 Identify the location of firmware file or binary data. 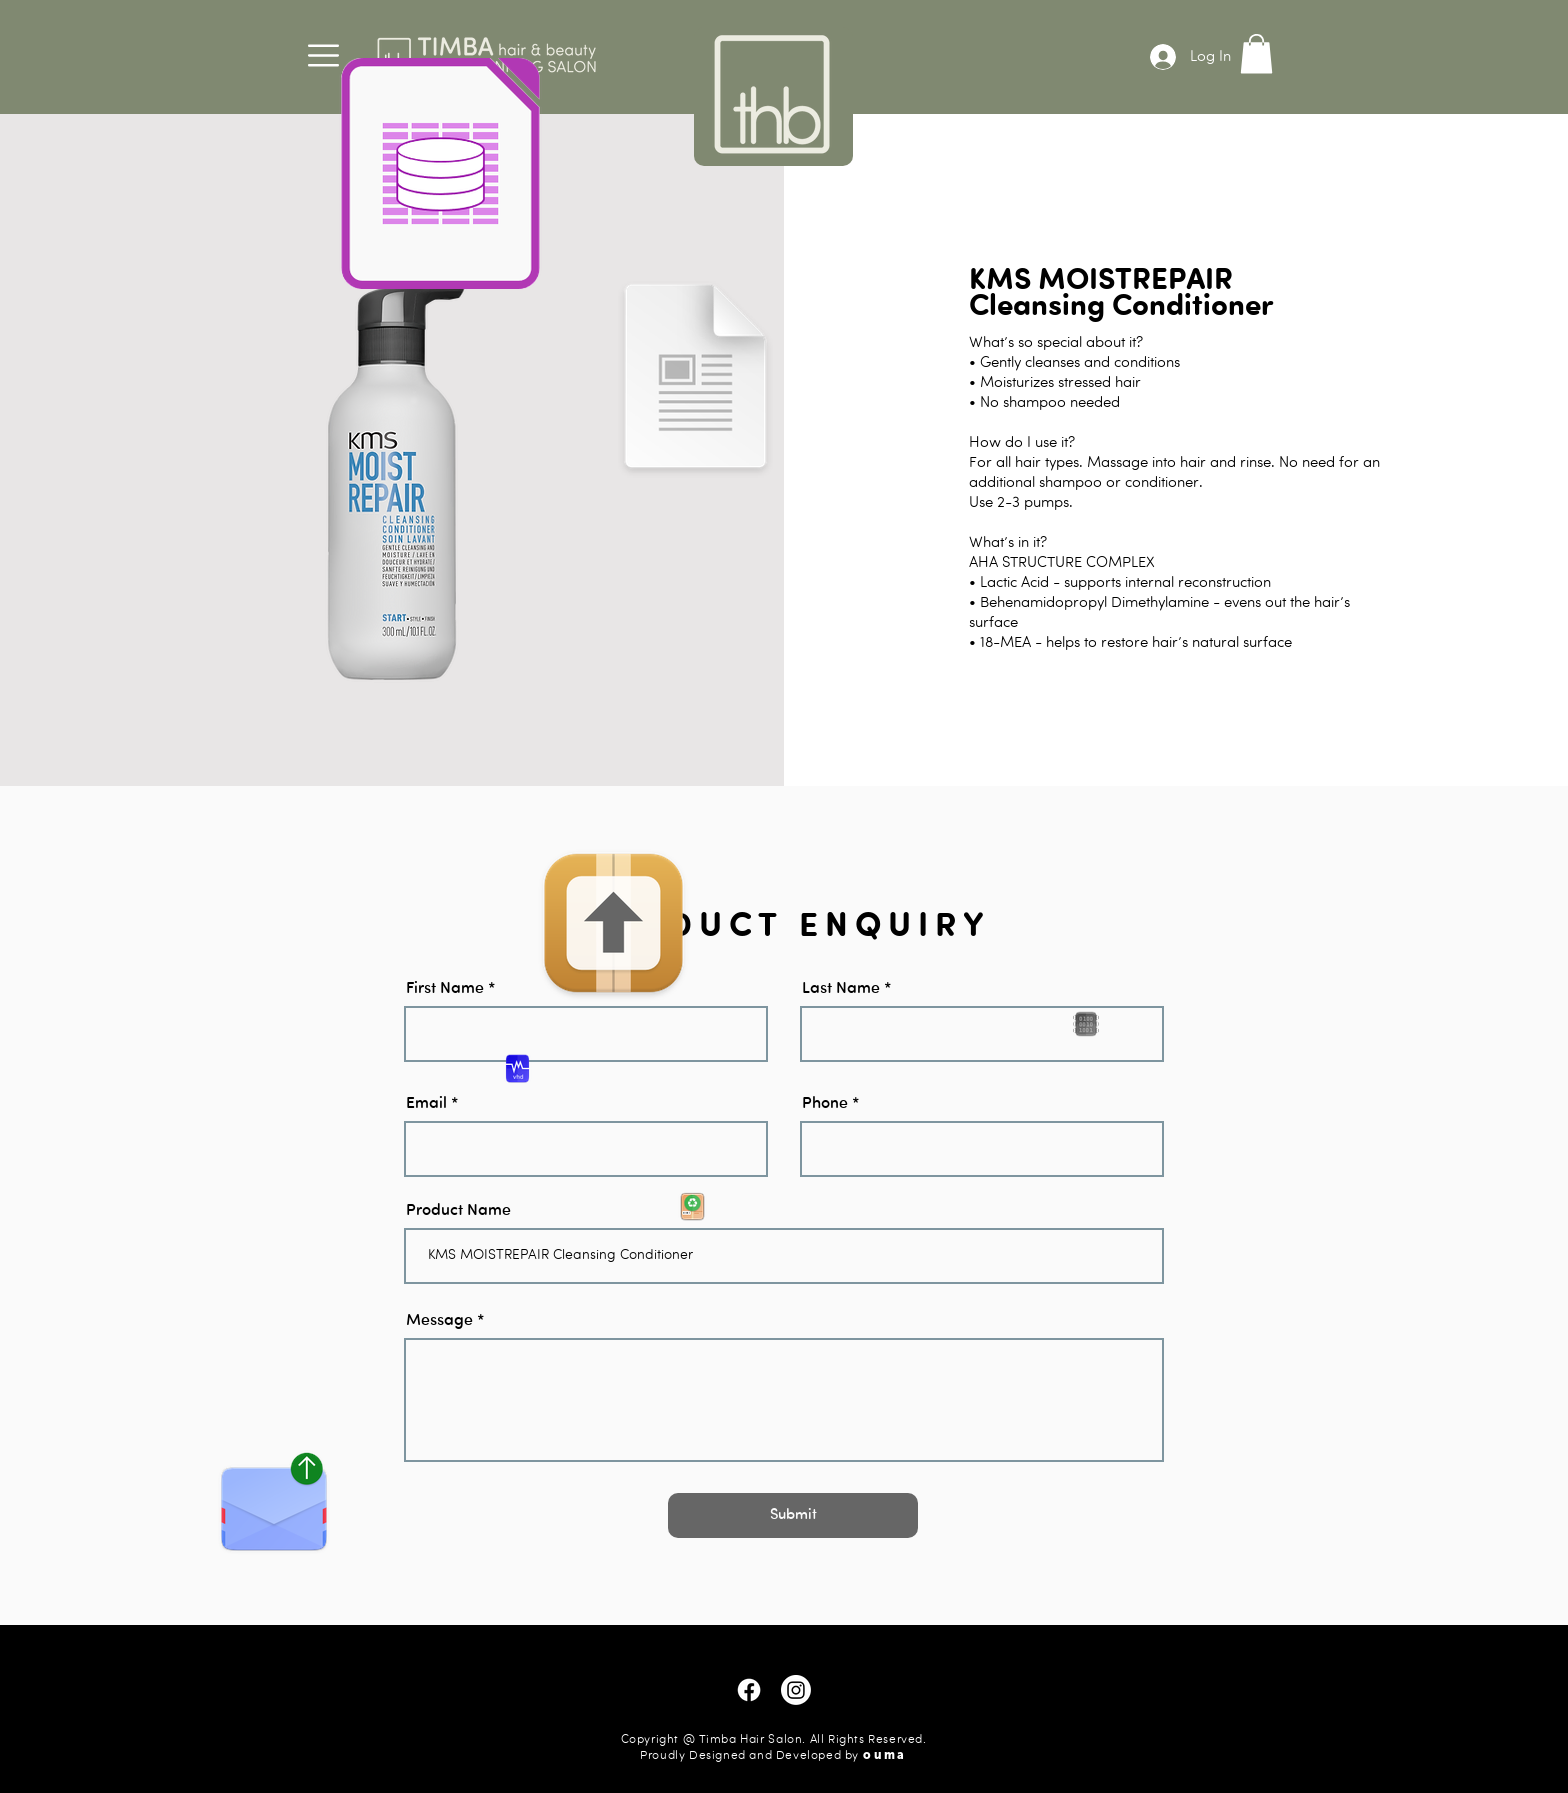
(1086, 1024).